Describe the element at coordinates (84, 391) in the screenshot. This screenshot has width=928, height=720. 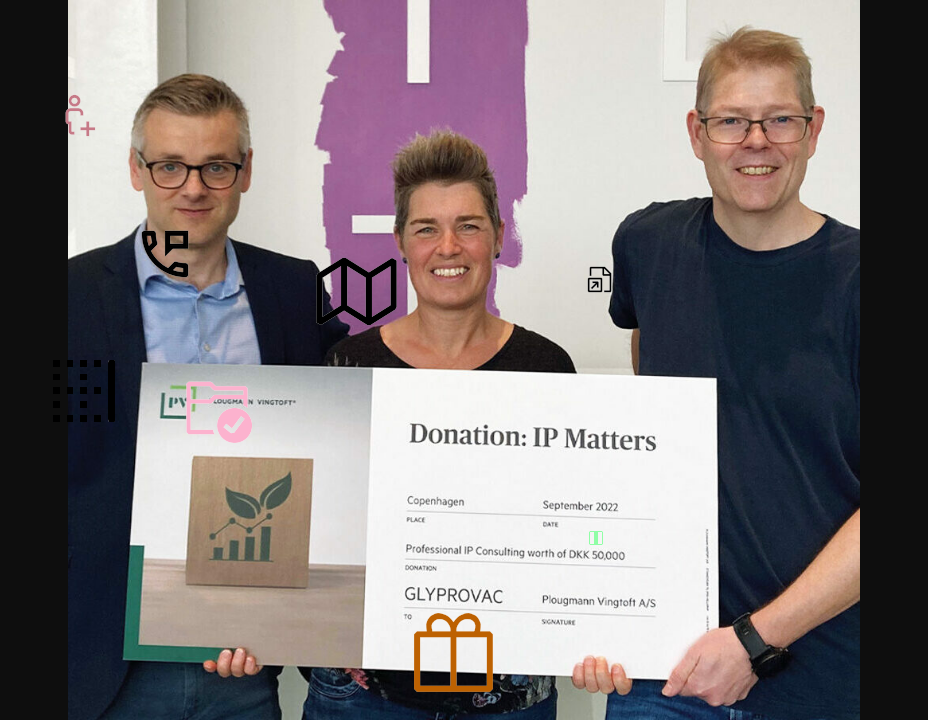
I see `apply border to the right edge of a cell or selection` at that location.